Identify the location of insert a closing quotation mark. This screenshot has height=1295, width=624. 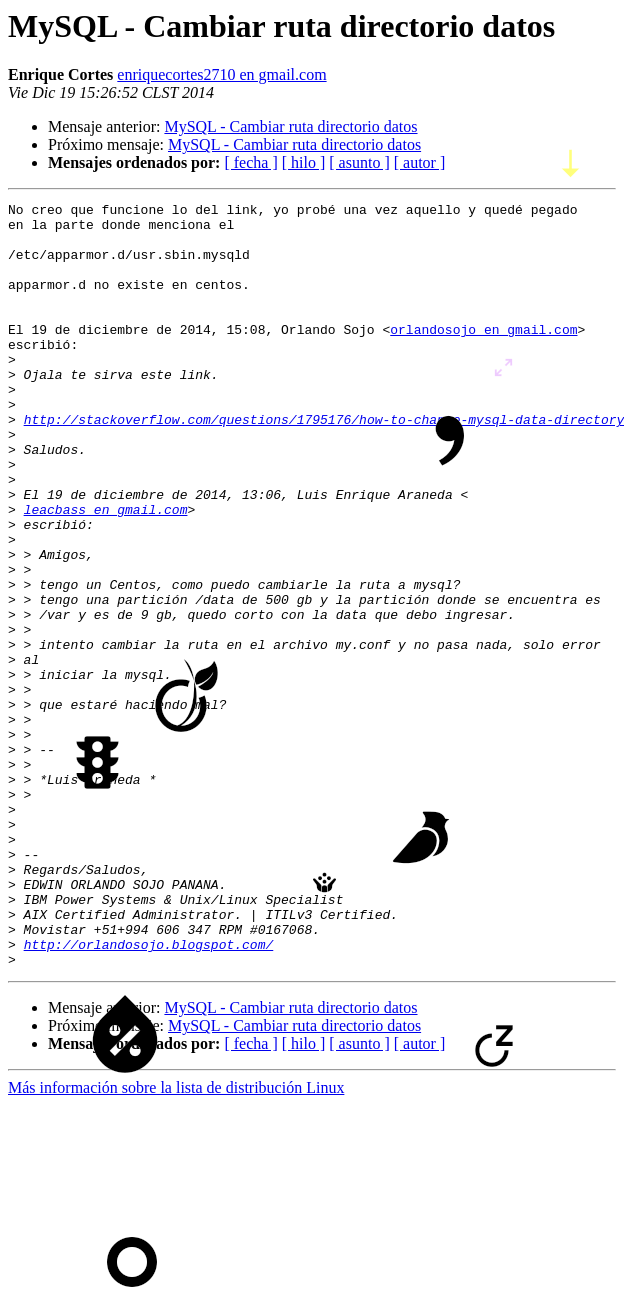
(449, 439).